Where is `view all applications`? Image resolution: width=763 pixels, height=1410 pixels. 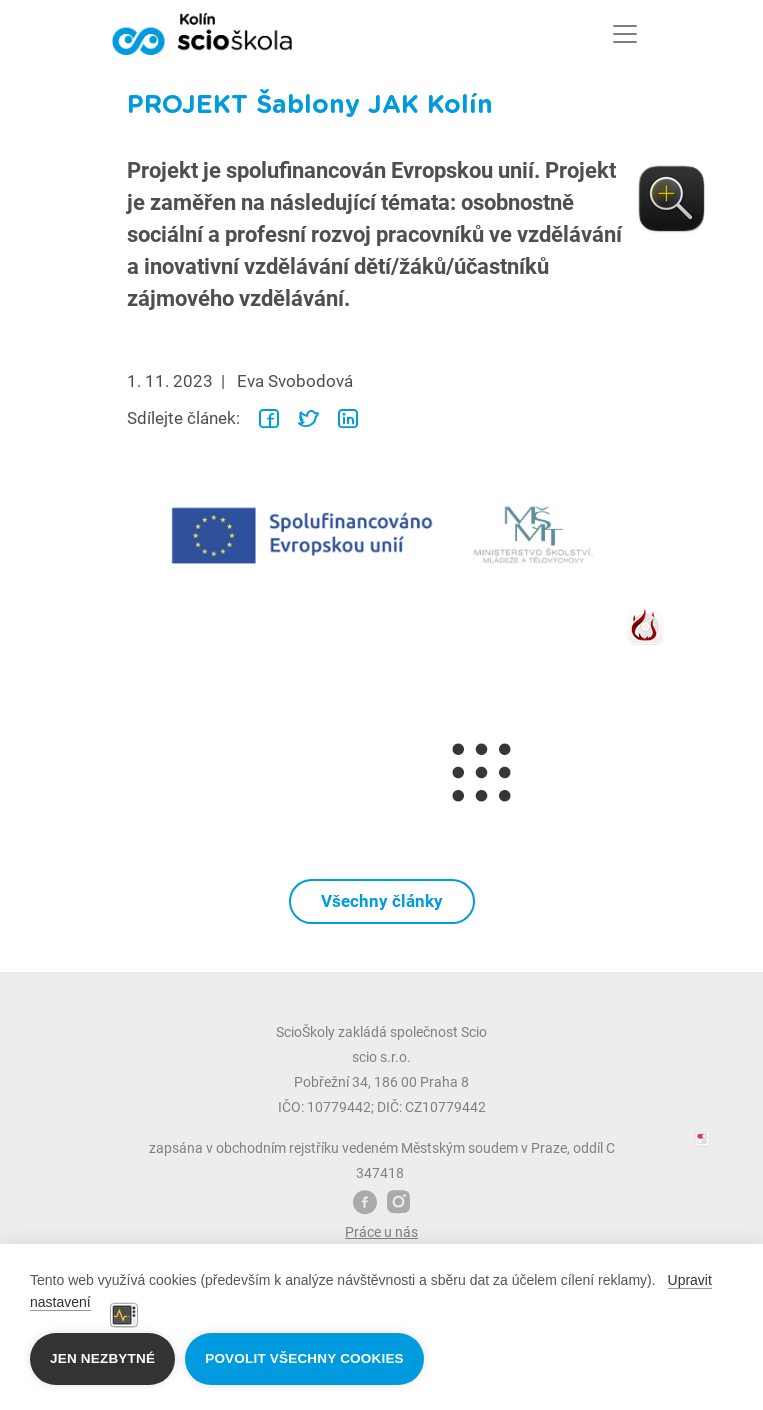
view all applications is located at coordinates (481, 772).